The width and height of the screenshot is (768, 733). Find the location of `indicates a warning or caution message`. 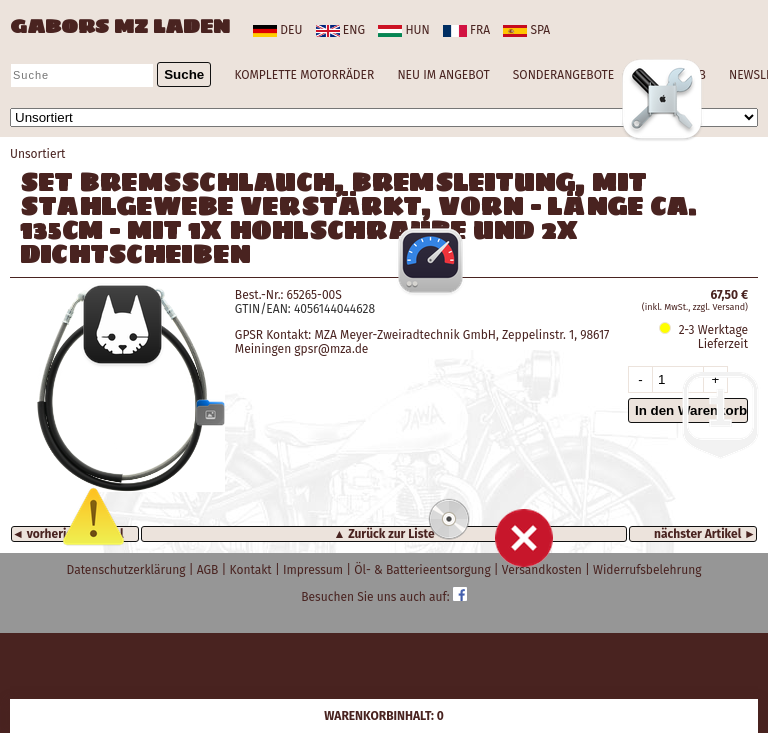

indicates a warning or caution message is located at coordinates (93, 516).